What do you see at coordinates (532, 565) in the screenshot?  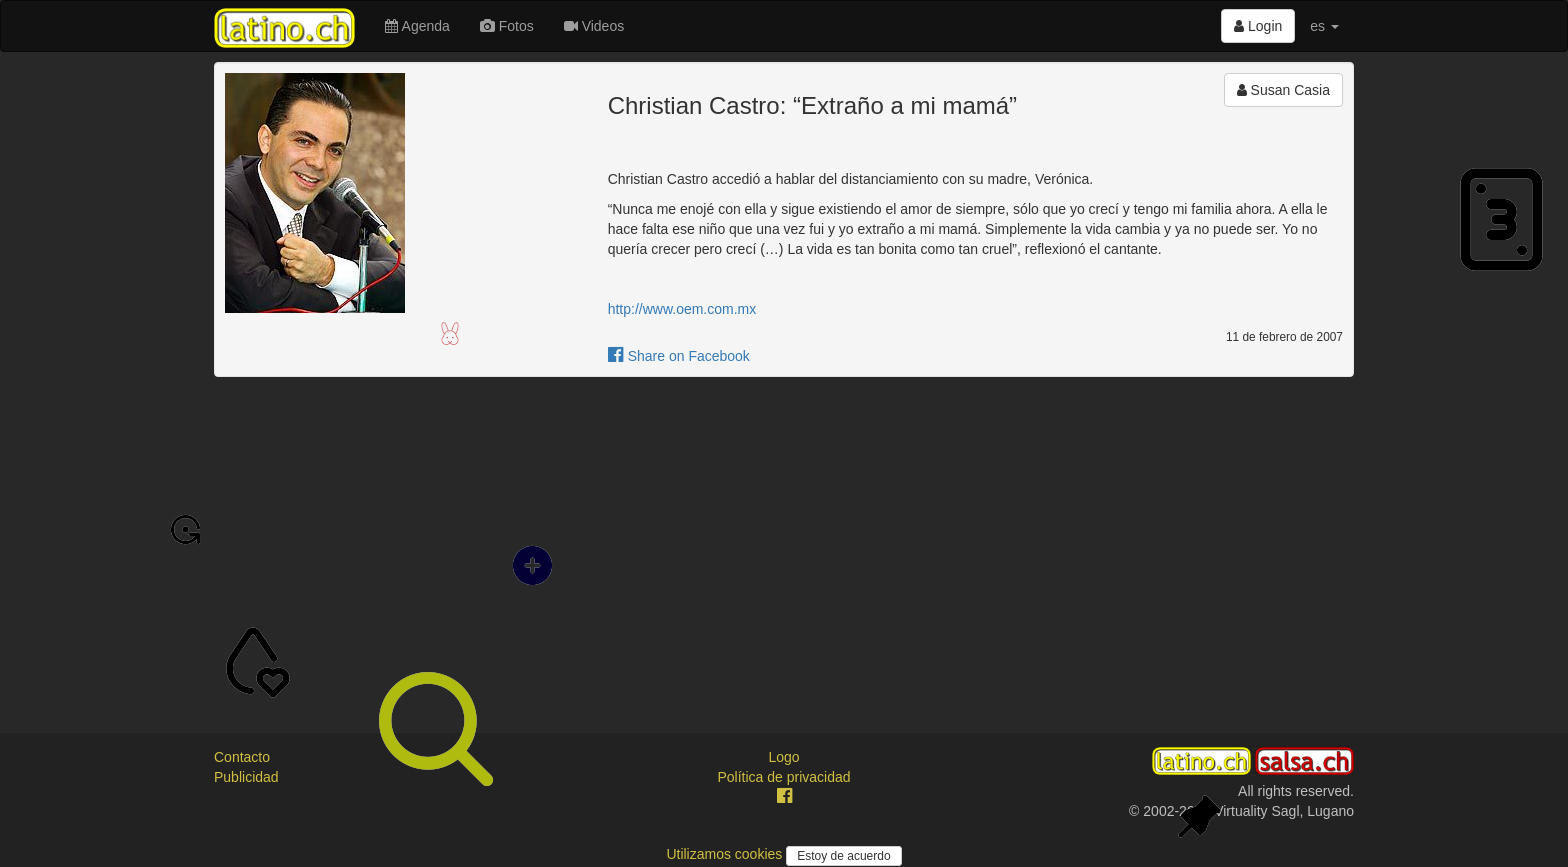 I see `add a new item` at bounding box center [532, 565].